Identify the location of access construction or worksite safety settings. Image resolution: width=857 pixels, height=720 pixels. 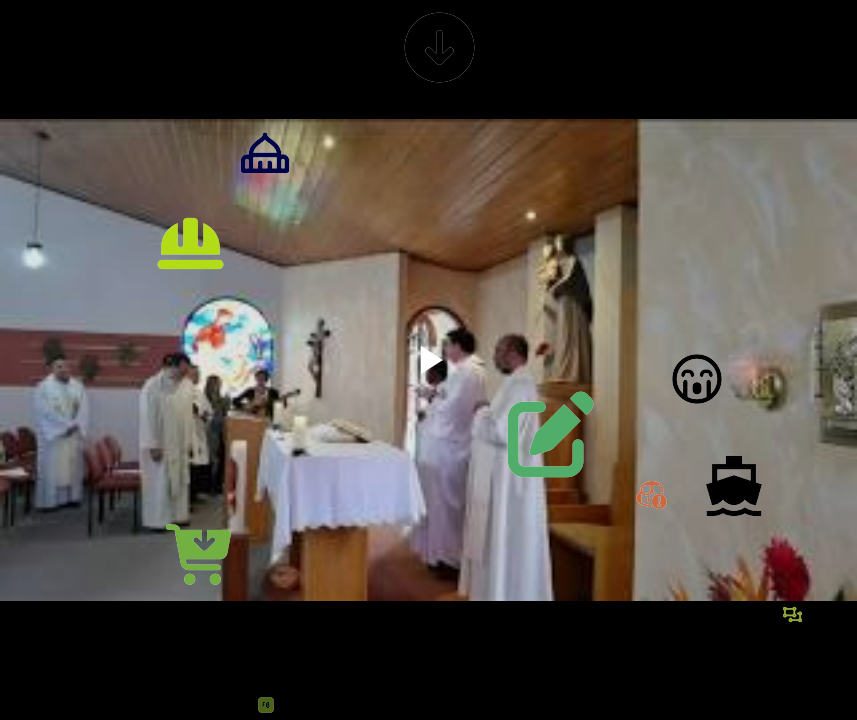
(190, 243).